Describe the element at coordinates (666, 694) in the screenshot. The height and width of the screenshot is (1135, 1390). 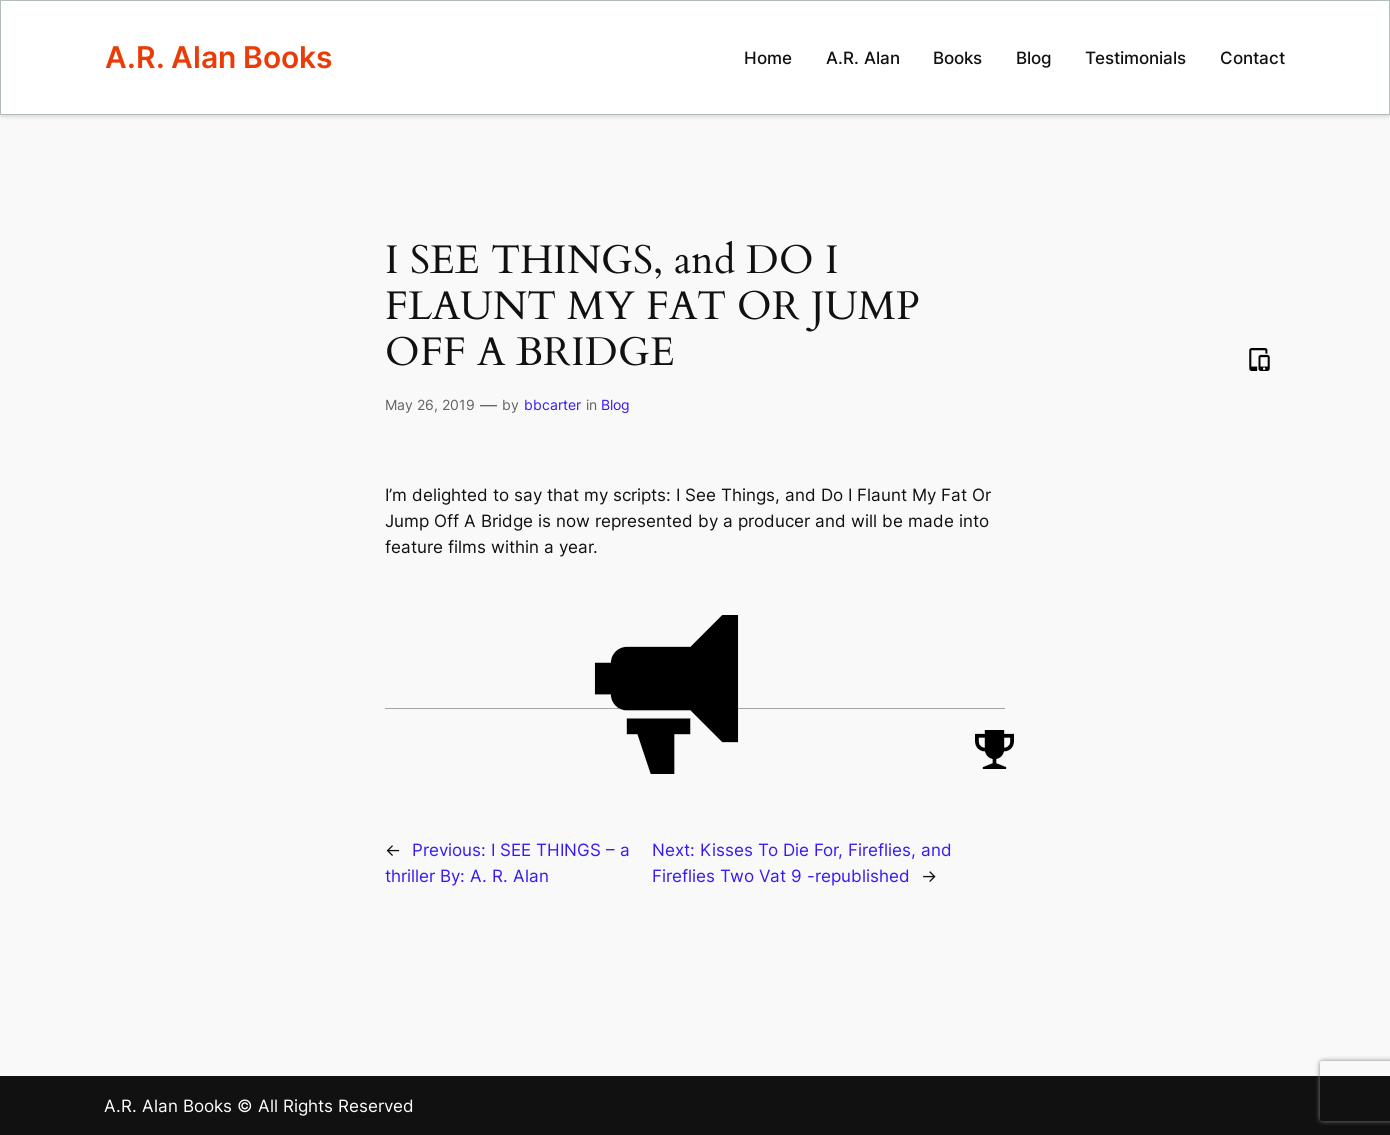
I see `make an announcement or broadcast` at that location.